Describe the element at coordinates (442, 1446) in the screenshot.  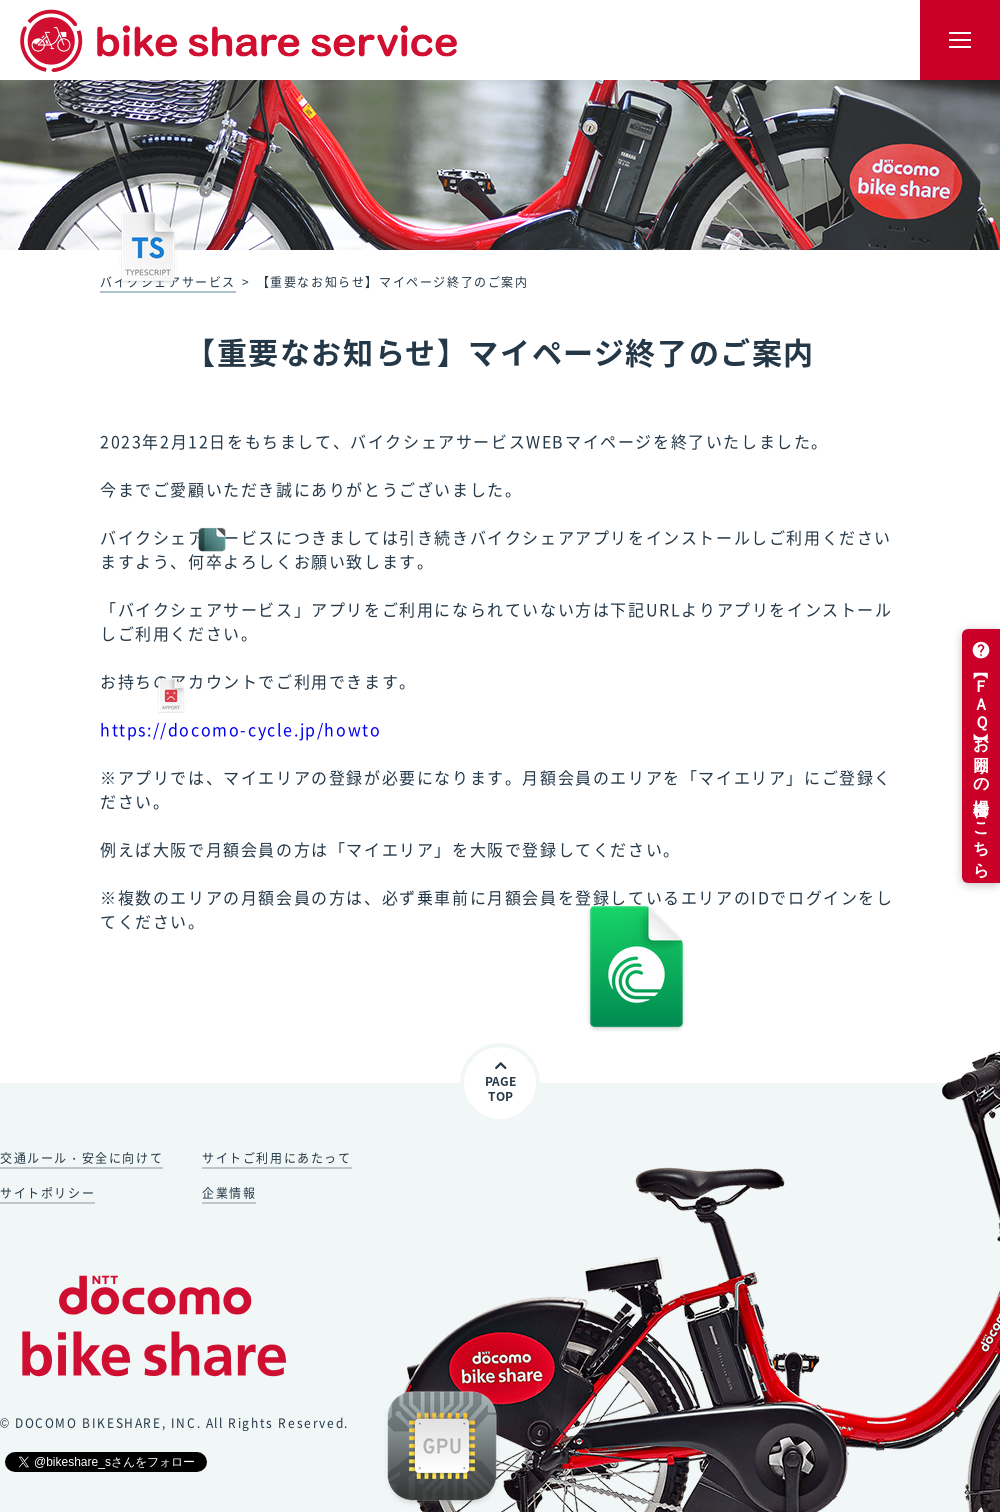
I see `open graphics card driver settings` at that location.